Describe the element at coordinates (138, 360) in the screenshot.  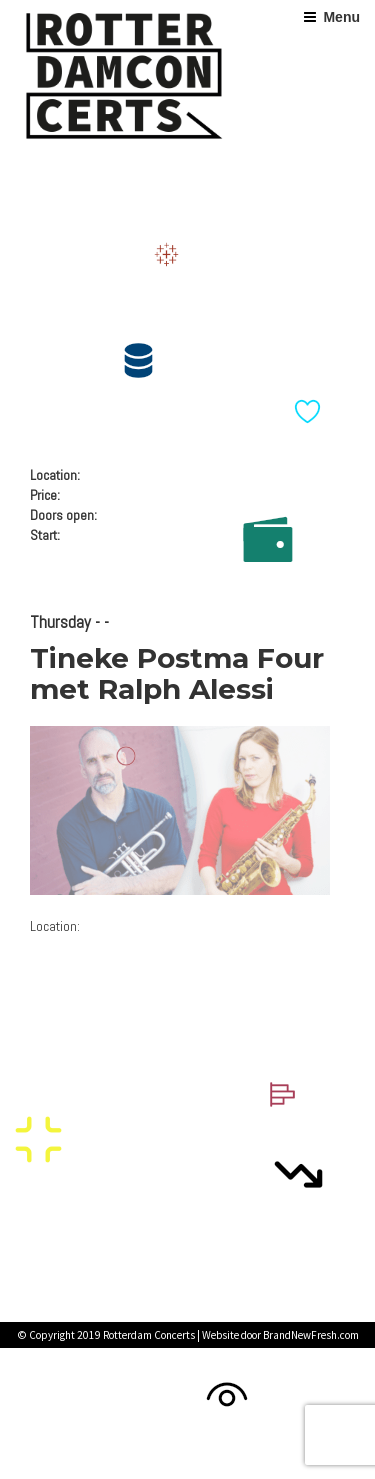
I see `access server or database settings` at that location.